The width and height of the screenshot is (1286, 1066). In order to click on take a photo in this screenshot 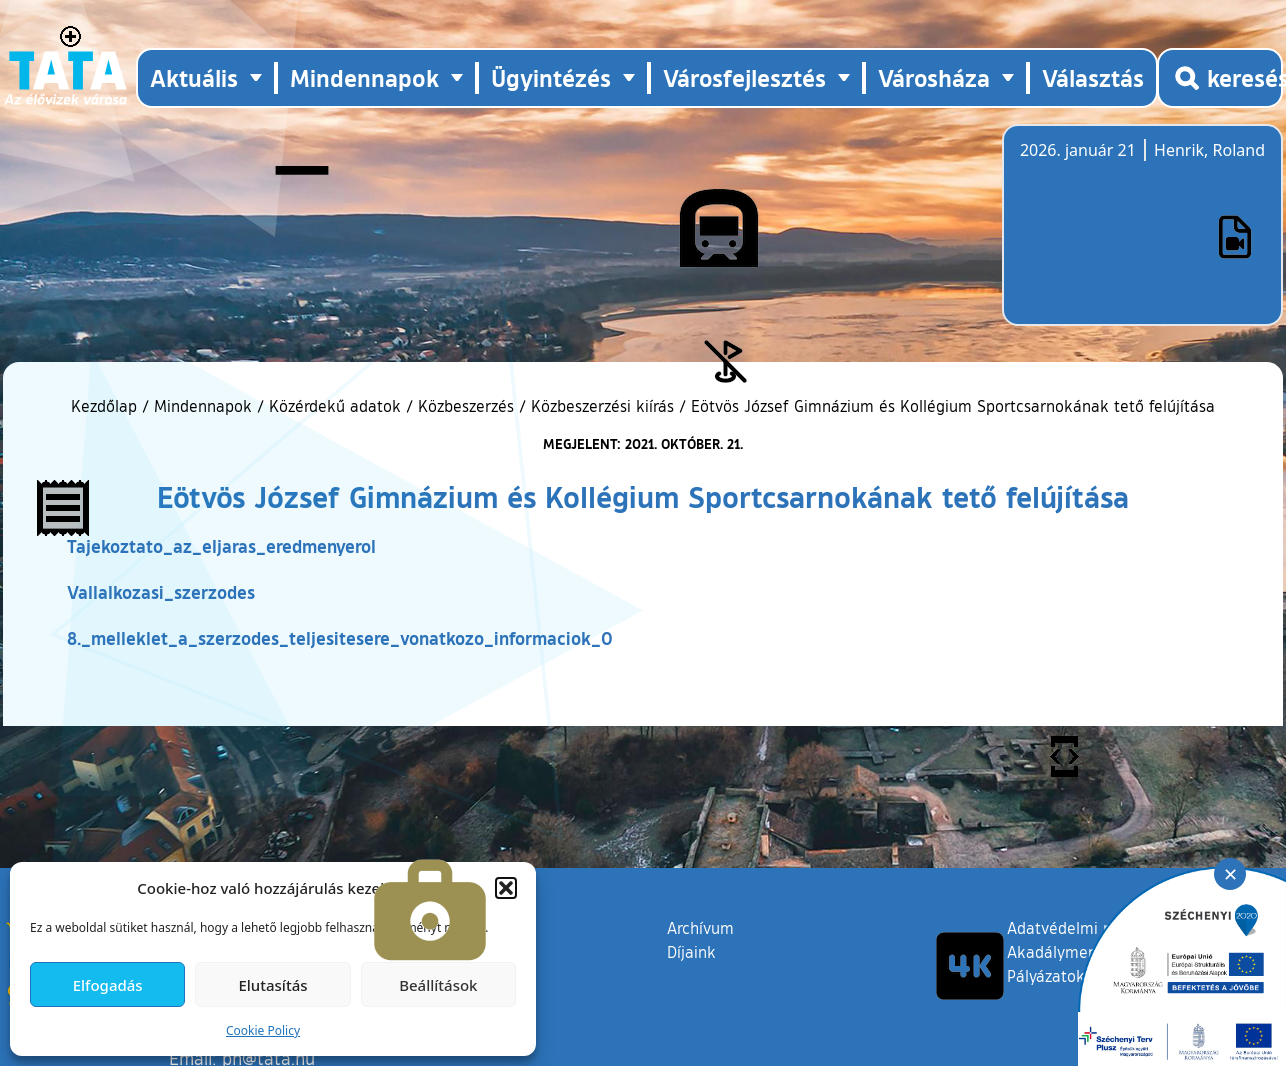, I will do `click(430, 910)`.